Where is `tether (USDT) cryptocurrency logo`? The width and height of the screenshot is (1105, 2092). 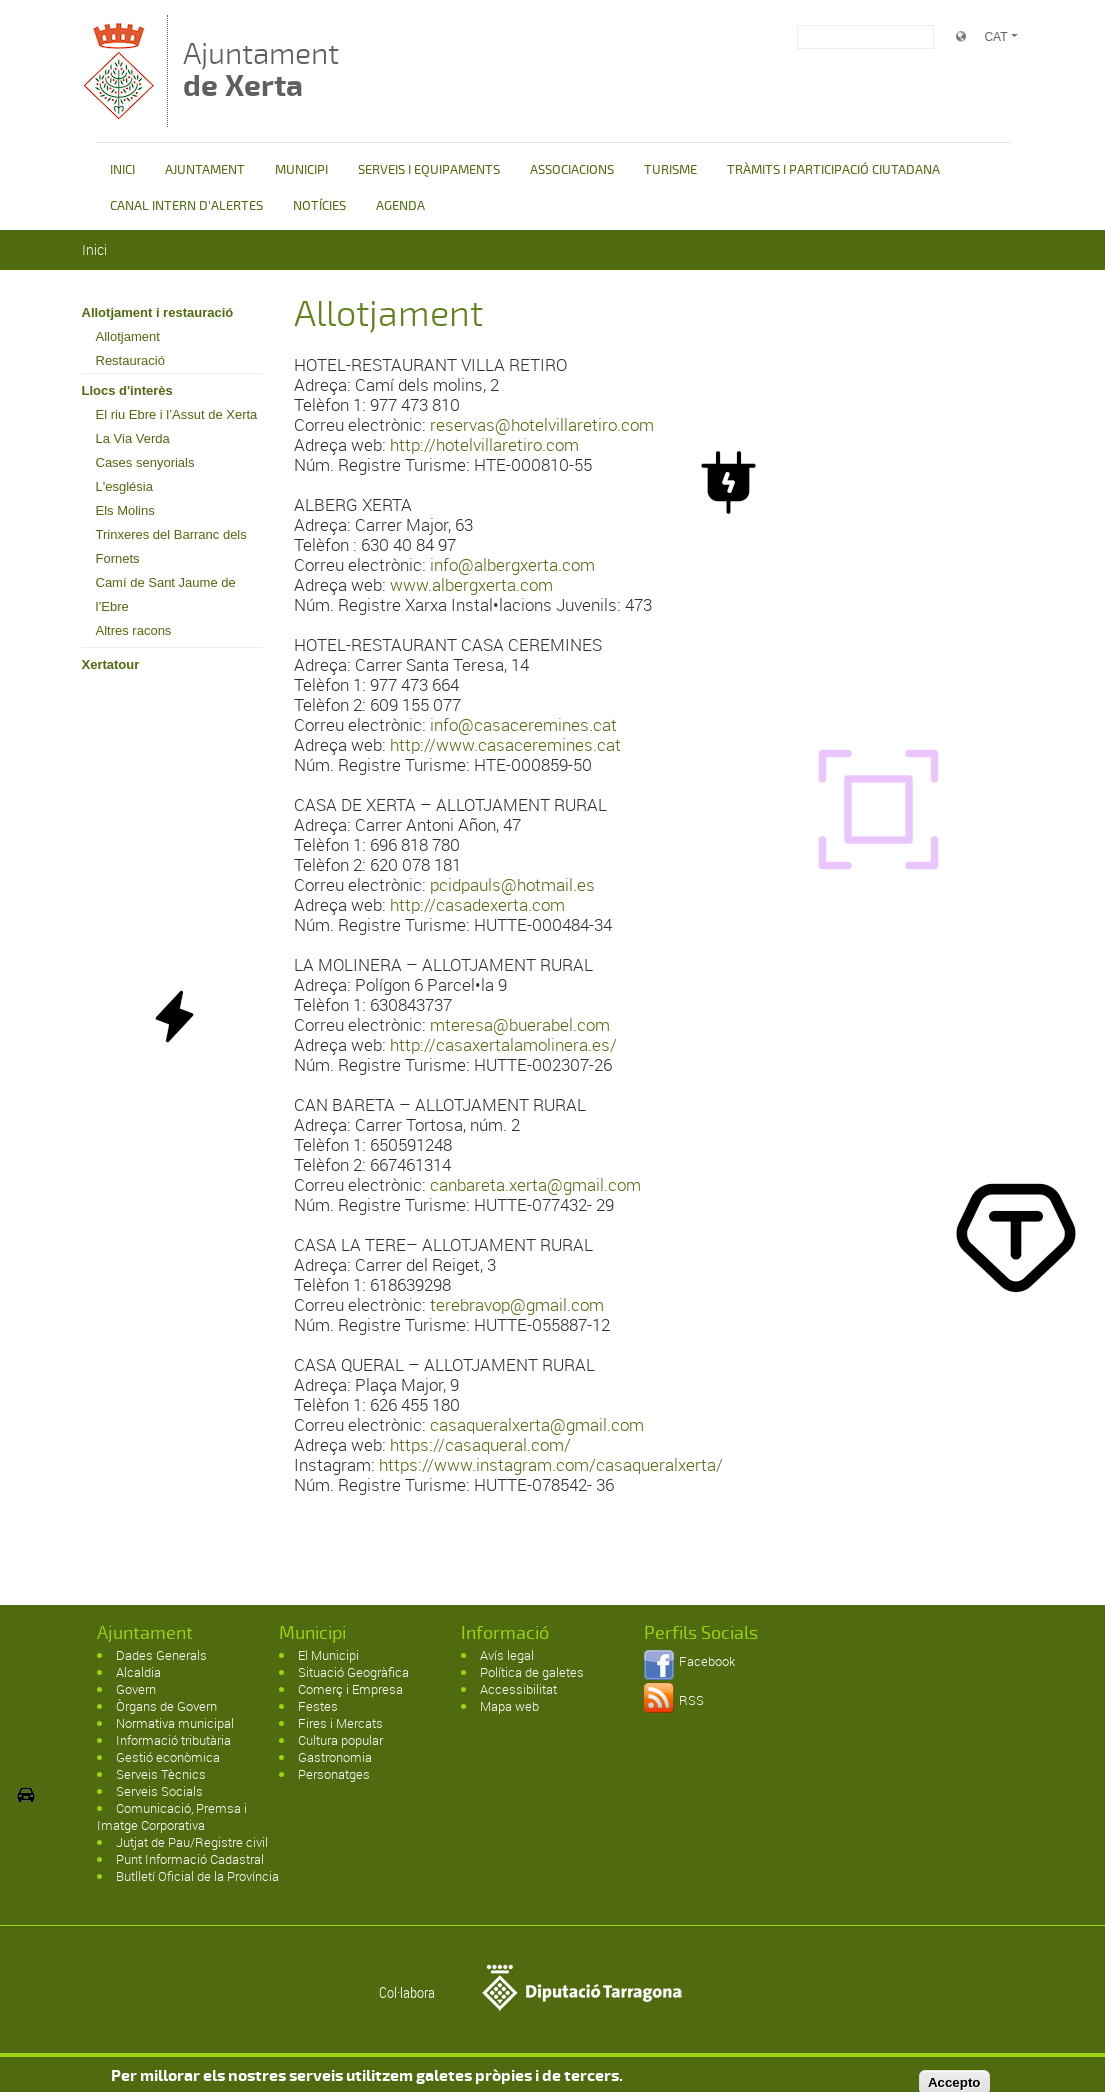
tether (USDT) cryptocurrency logo is located at coordinates (1016, 1238).